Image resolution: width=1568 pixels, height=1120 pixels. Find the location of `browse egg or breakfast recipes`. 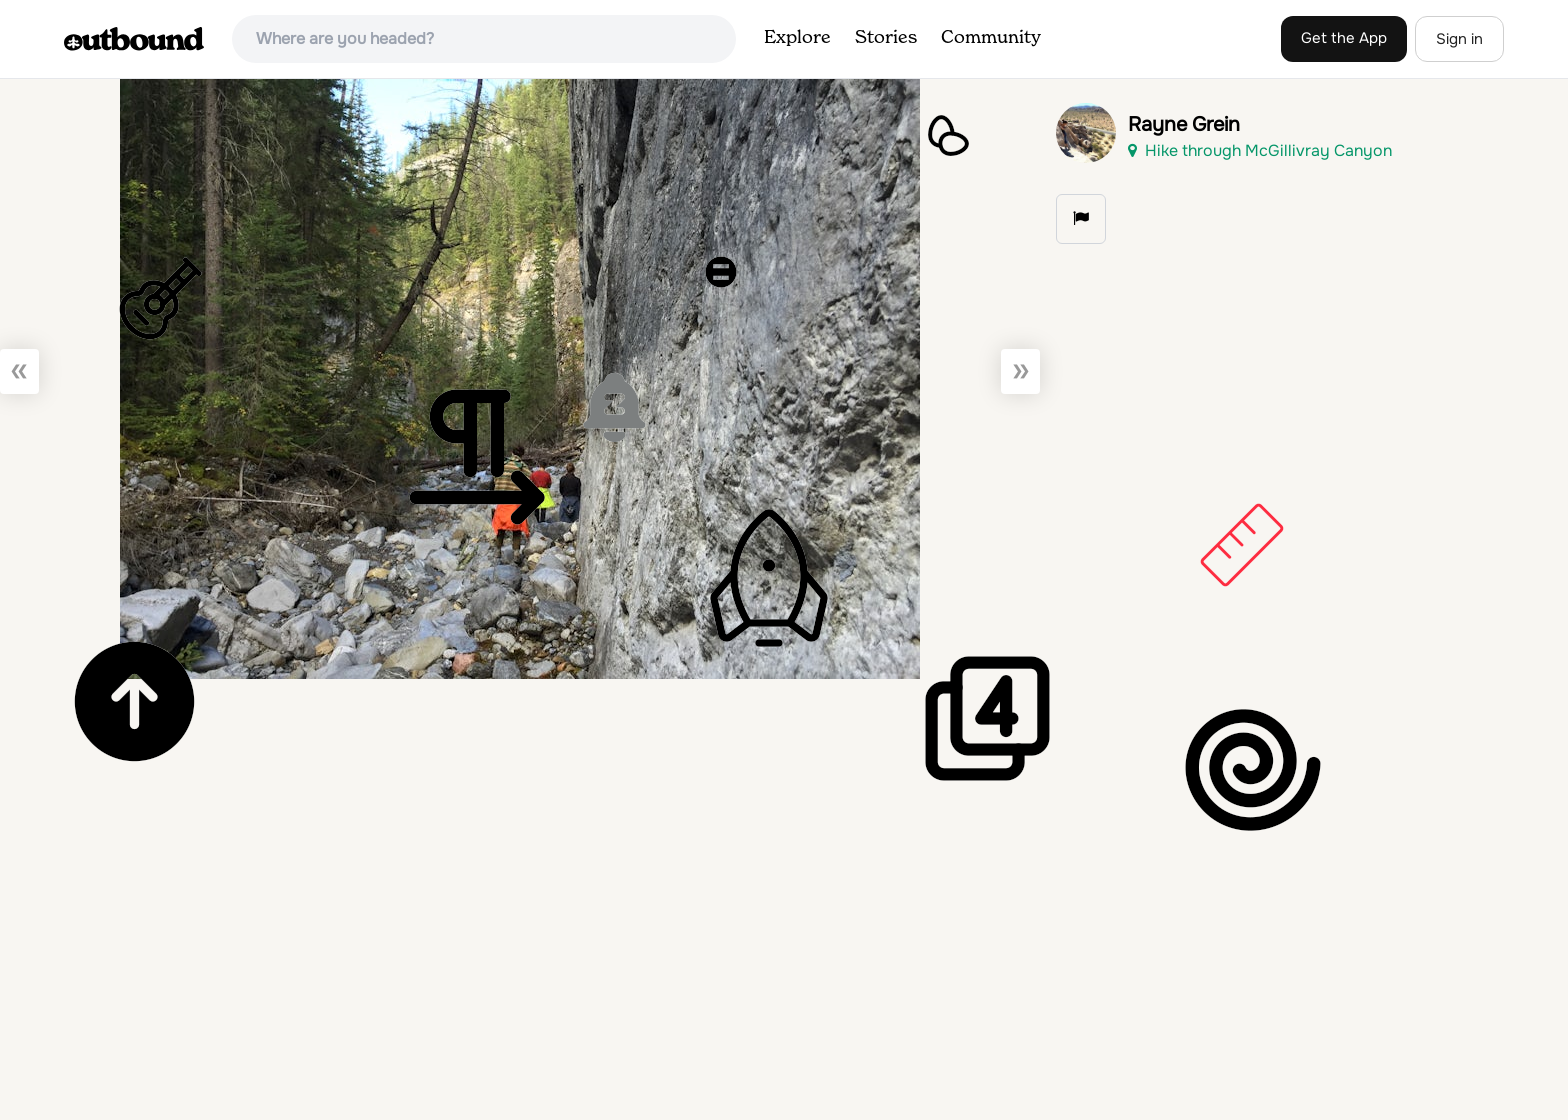

browse egg or breakfast recipes is located at coordinates (948, 133).